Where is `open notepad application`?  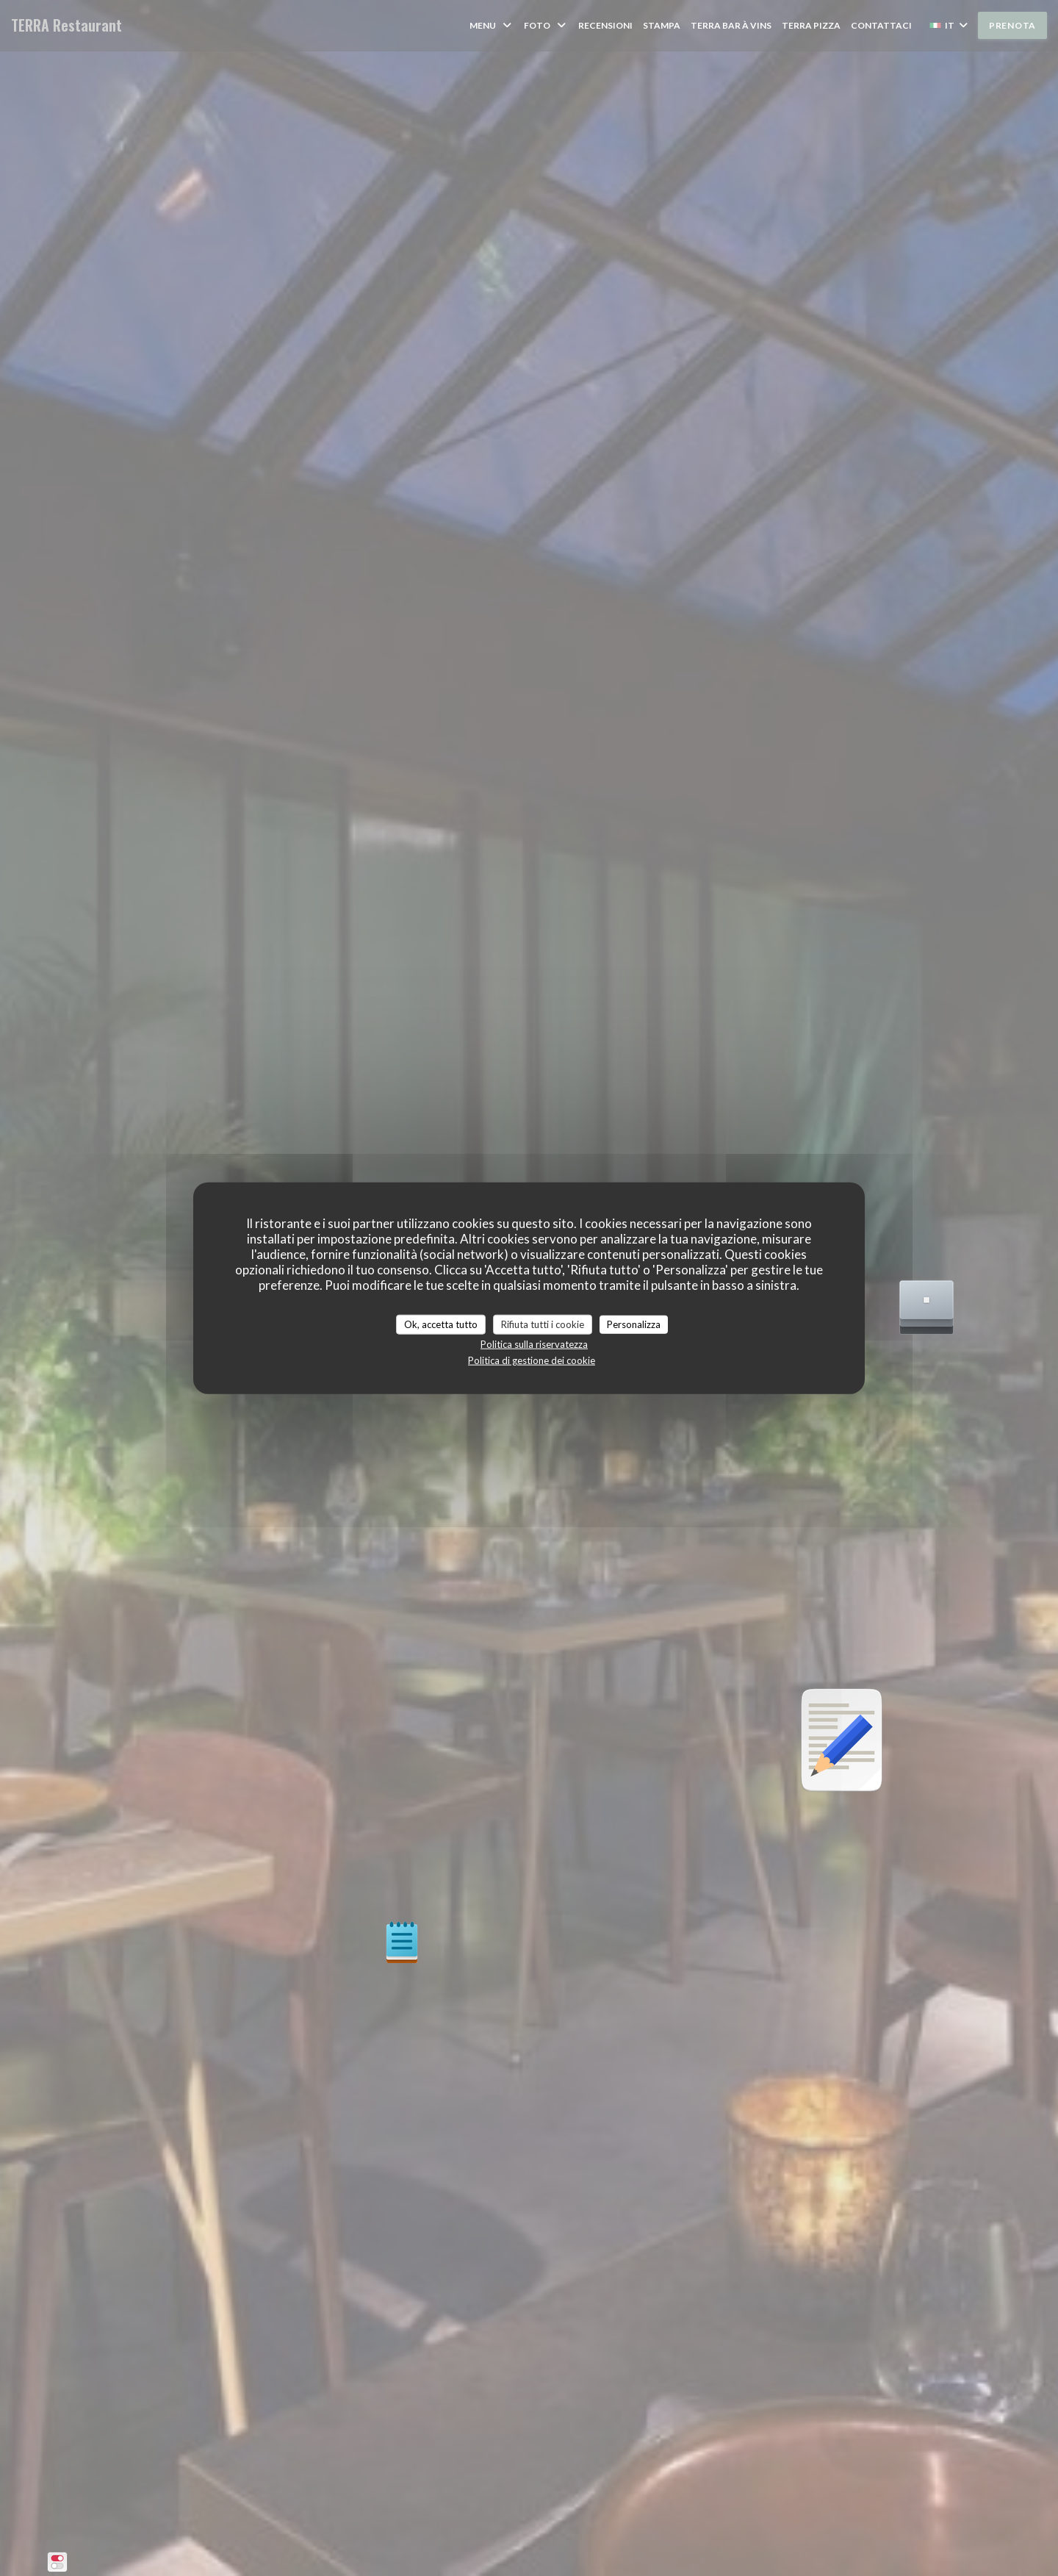 open notepad application is located at coordinates (402, 1942).